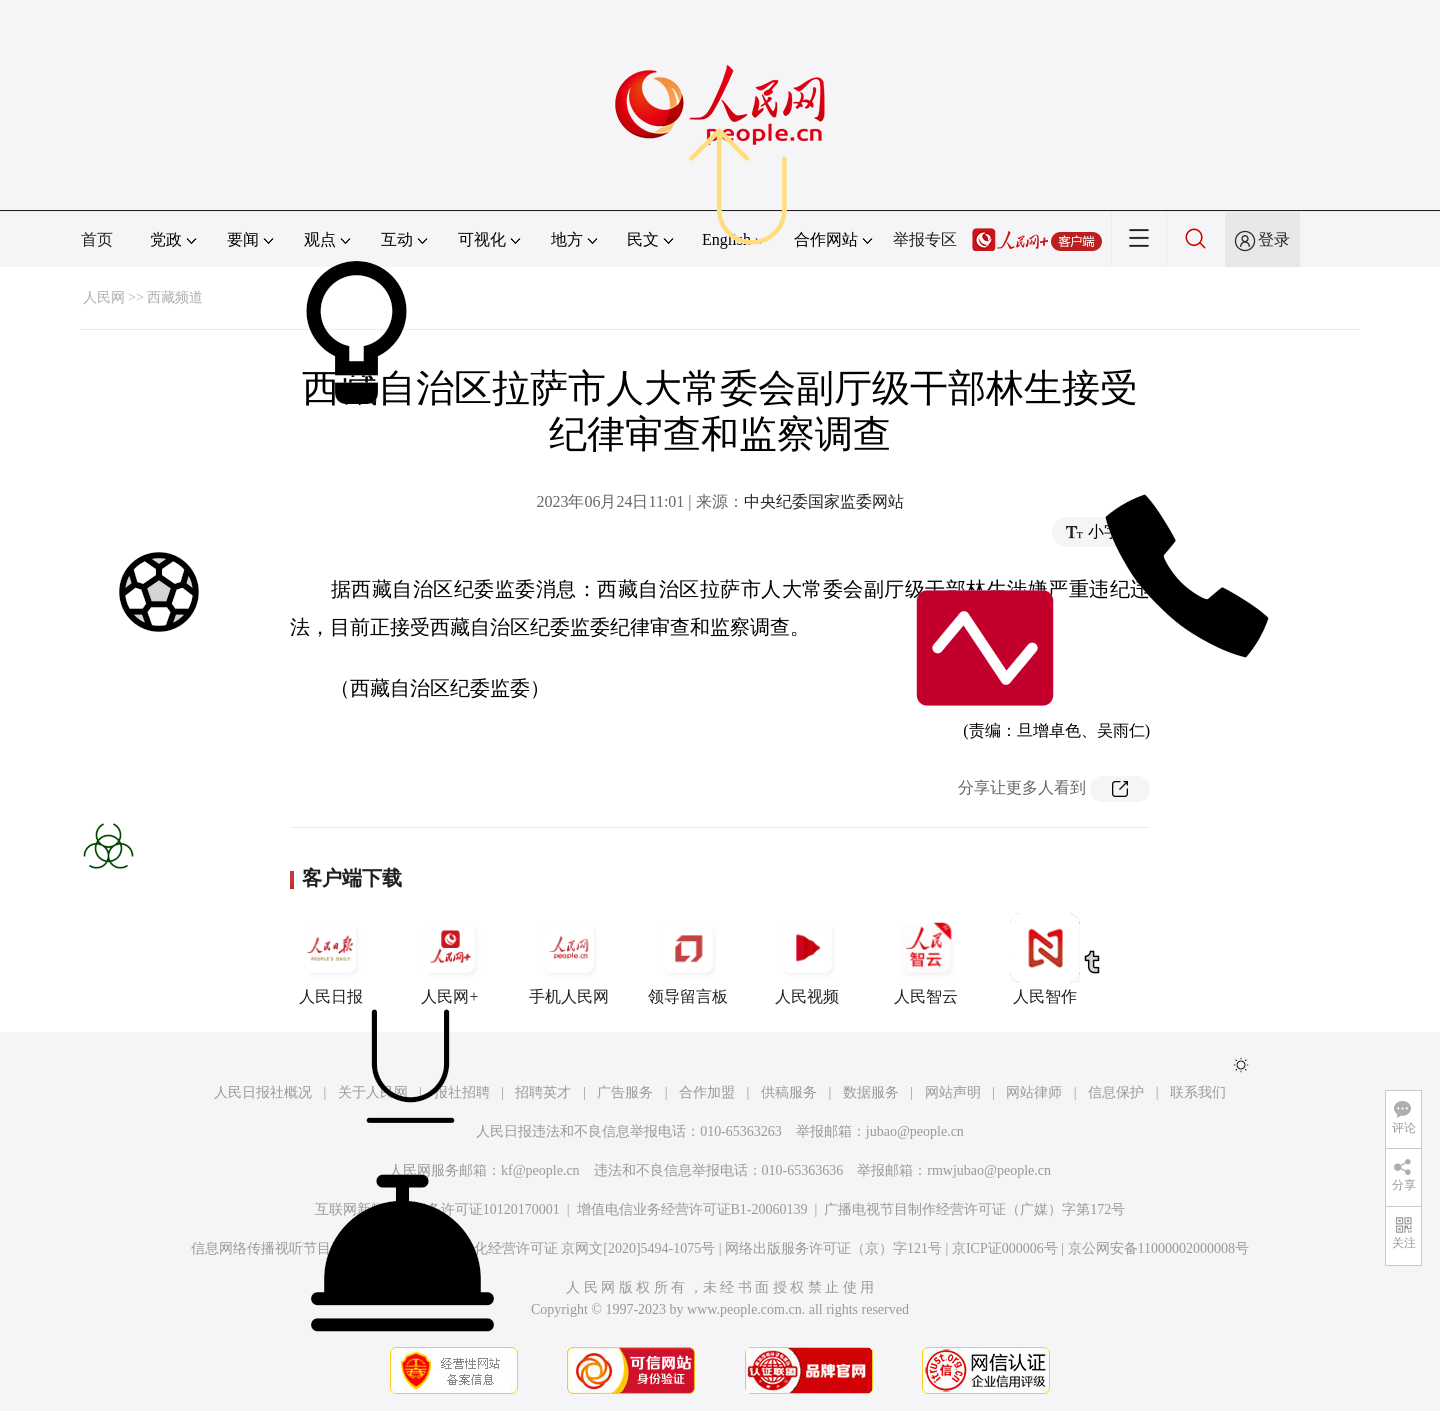 The height and width of the screenshot is (1411, 1440). I want to click on open the Tumblr app, so click(1092, 962).